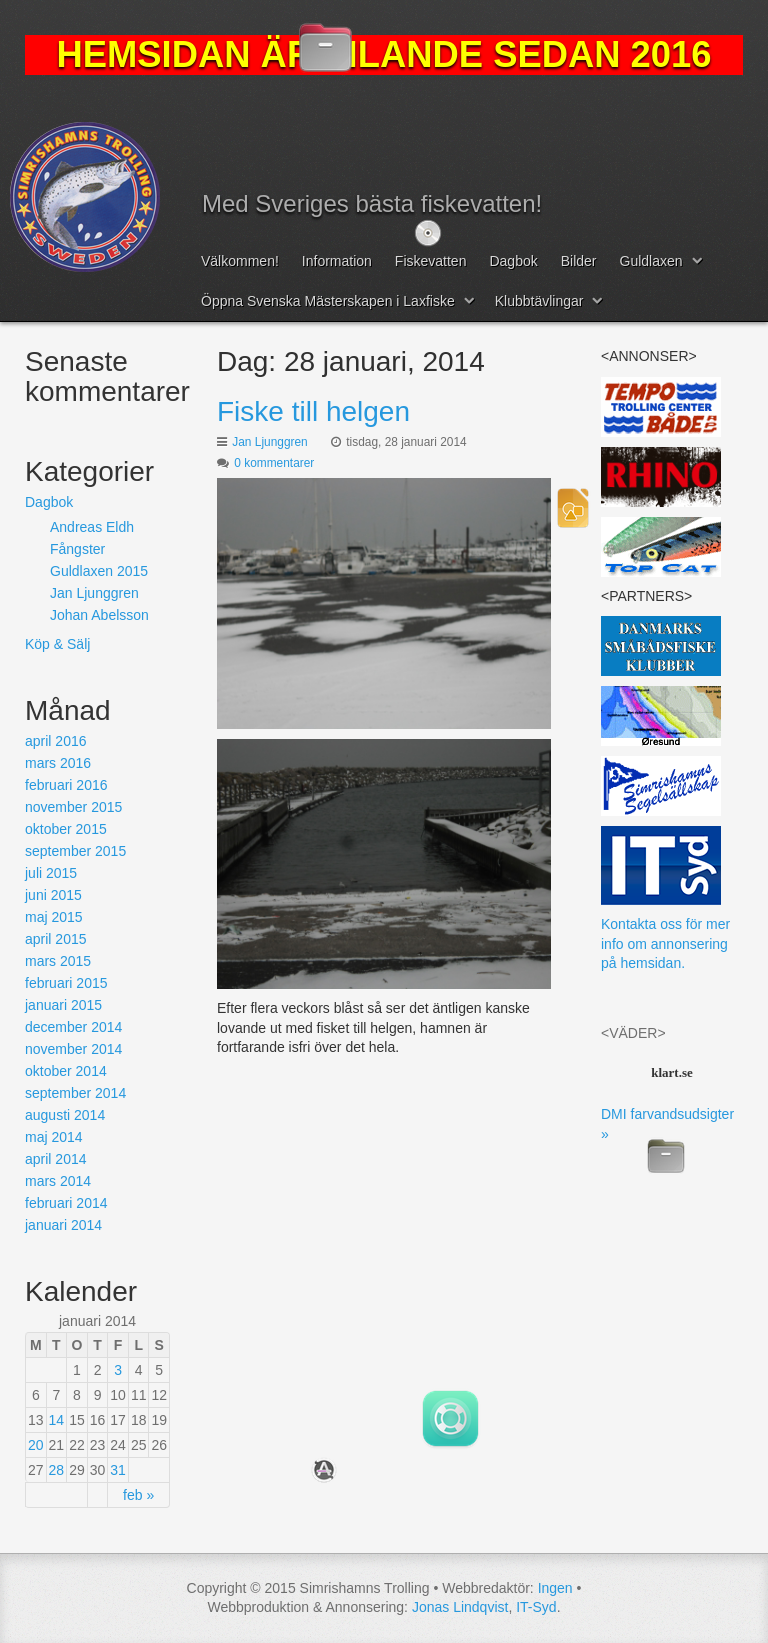  What do you see at coordinates (325, 47) in the screenshot?
I see `open the nautilus file manager` at bounding box center [325, 47].